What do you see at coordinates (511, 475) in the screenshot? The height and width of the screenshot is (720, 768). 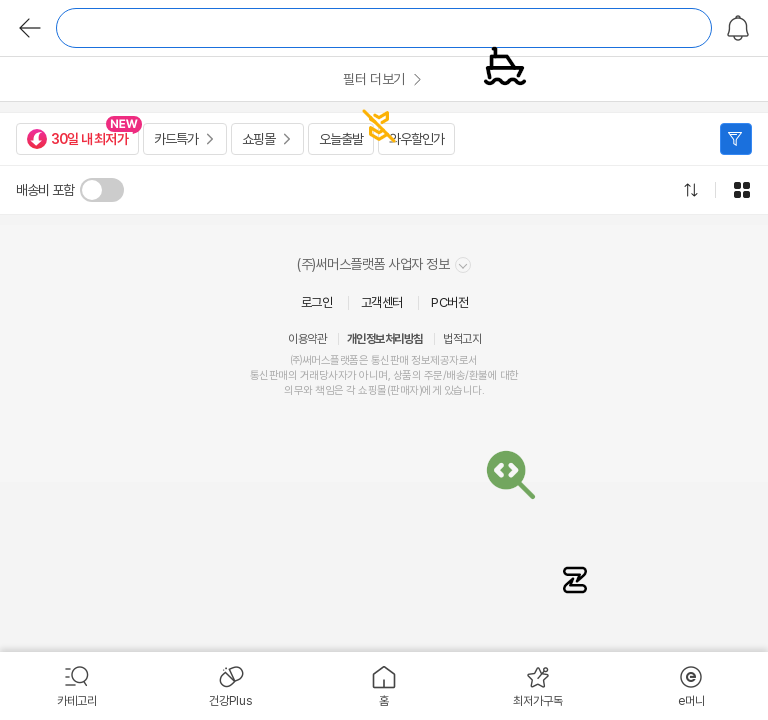 I see `search or inspect code` at bounding box center [511, 475].